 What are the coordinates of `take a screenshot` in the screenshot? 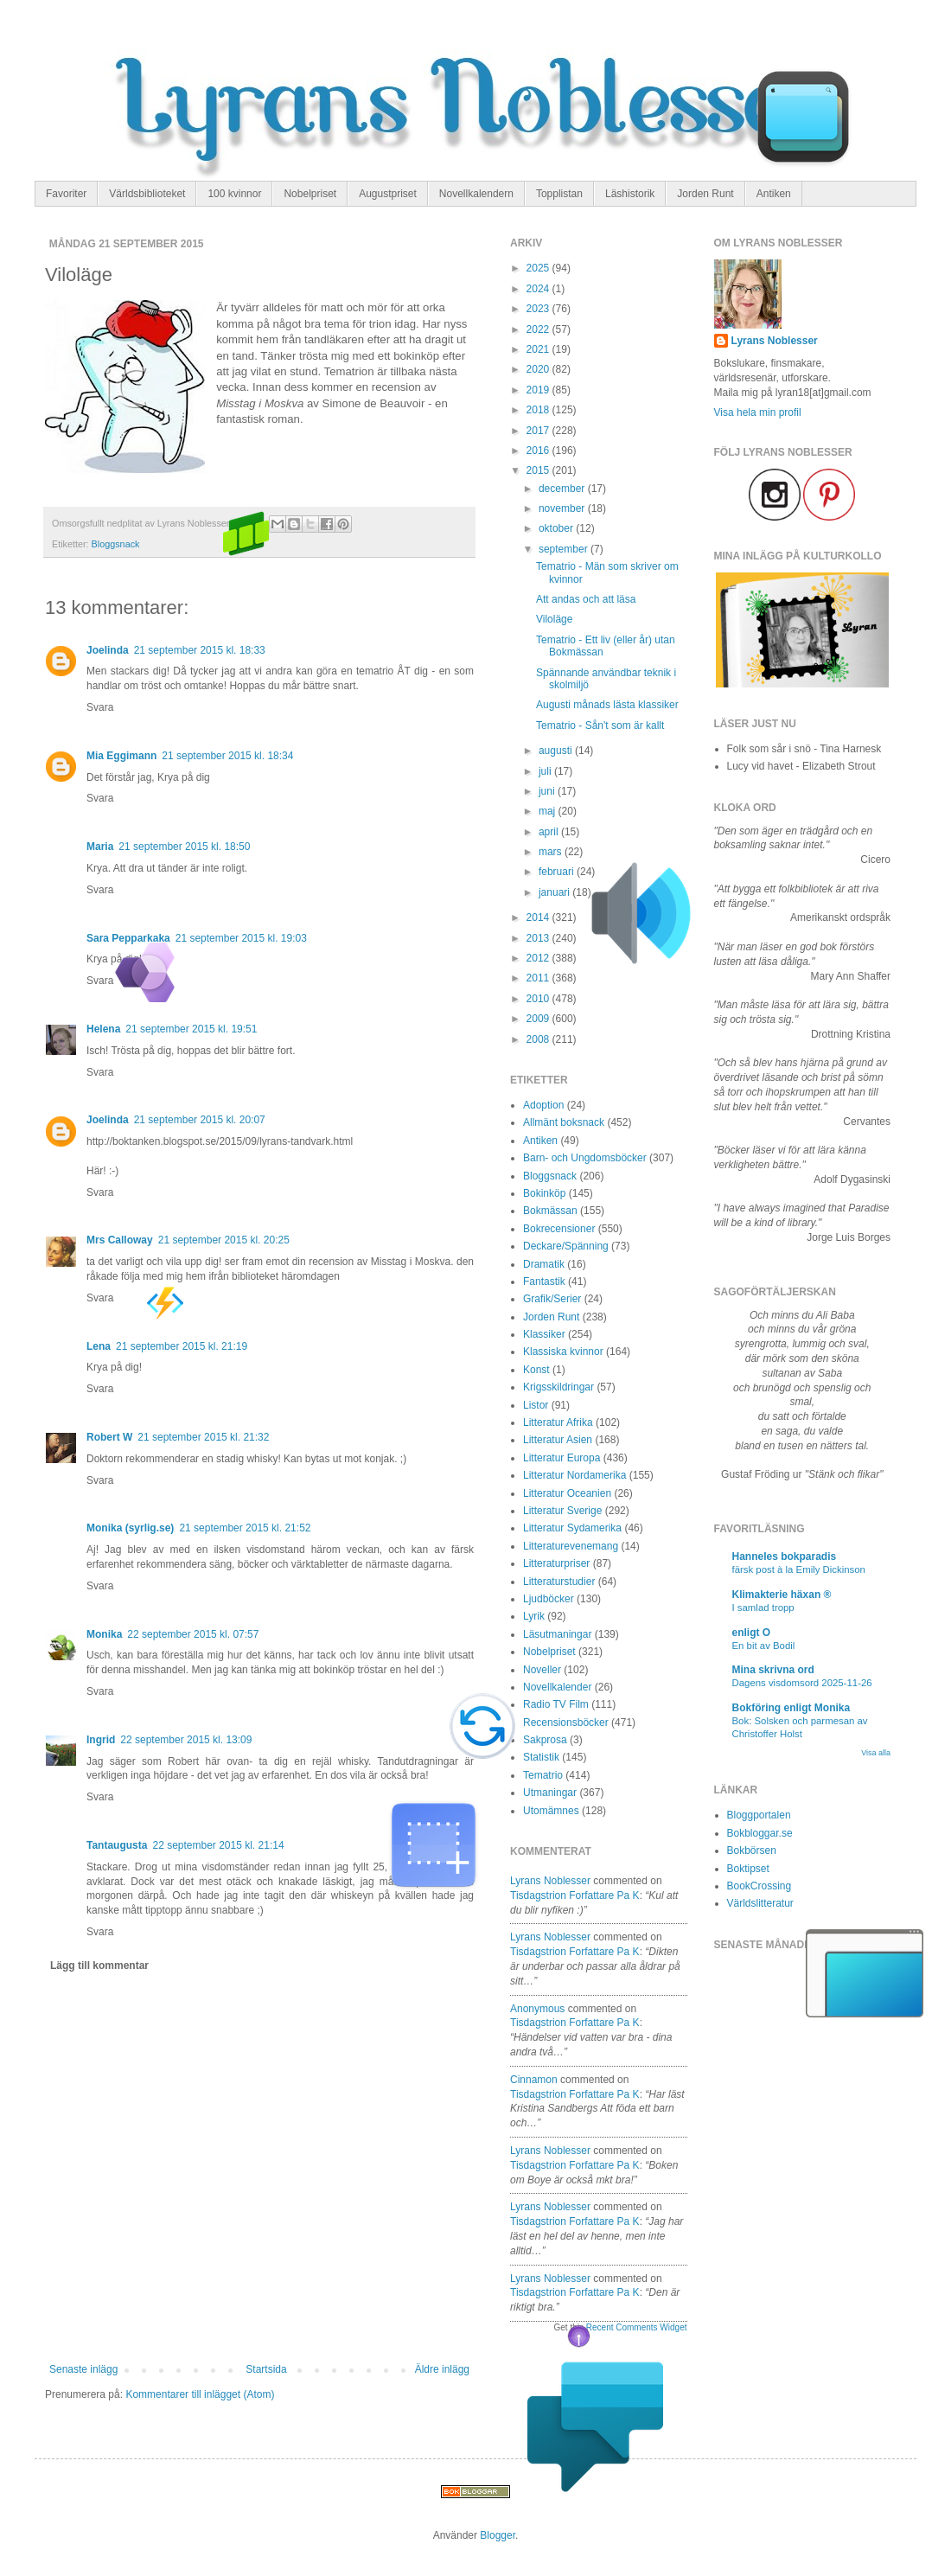 It's located at (433, 1844).